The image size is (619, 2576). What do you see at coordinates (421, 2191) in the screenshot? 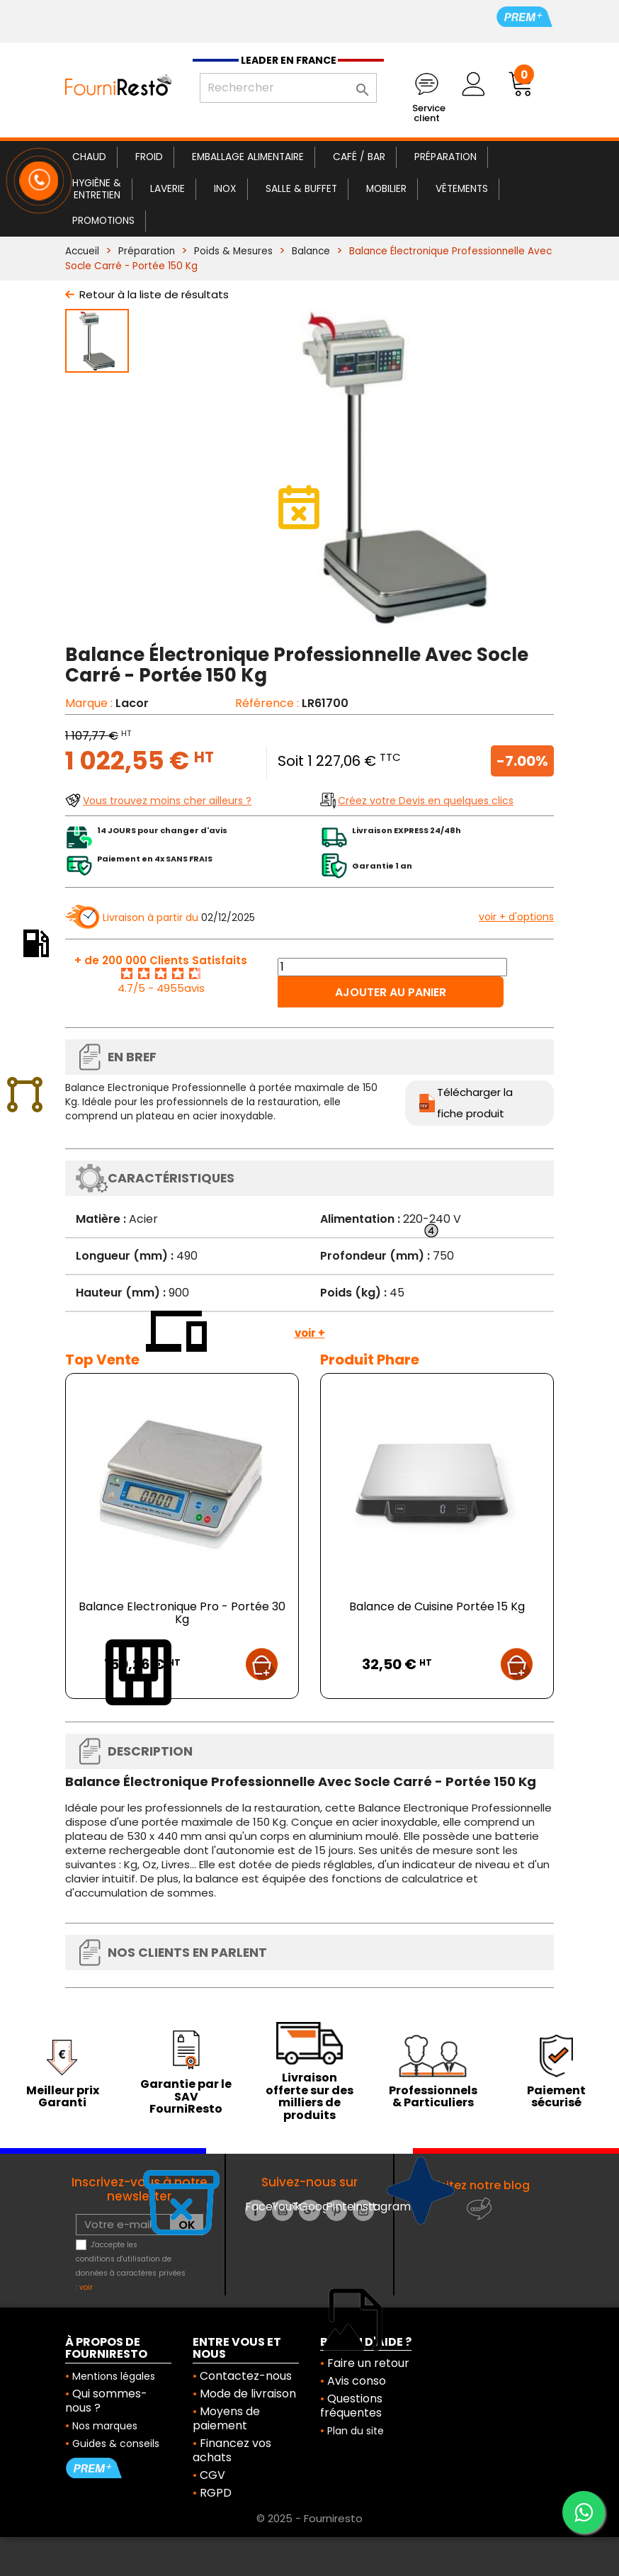
I see `indicates a special or featured item` at bounding box center [421, 2191].